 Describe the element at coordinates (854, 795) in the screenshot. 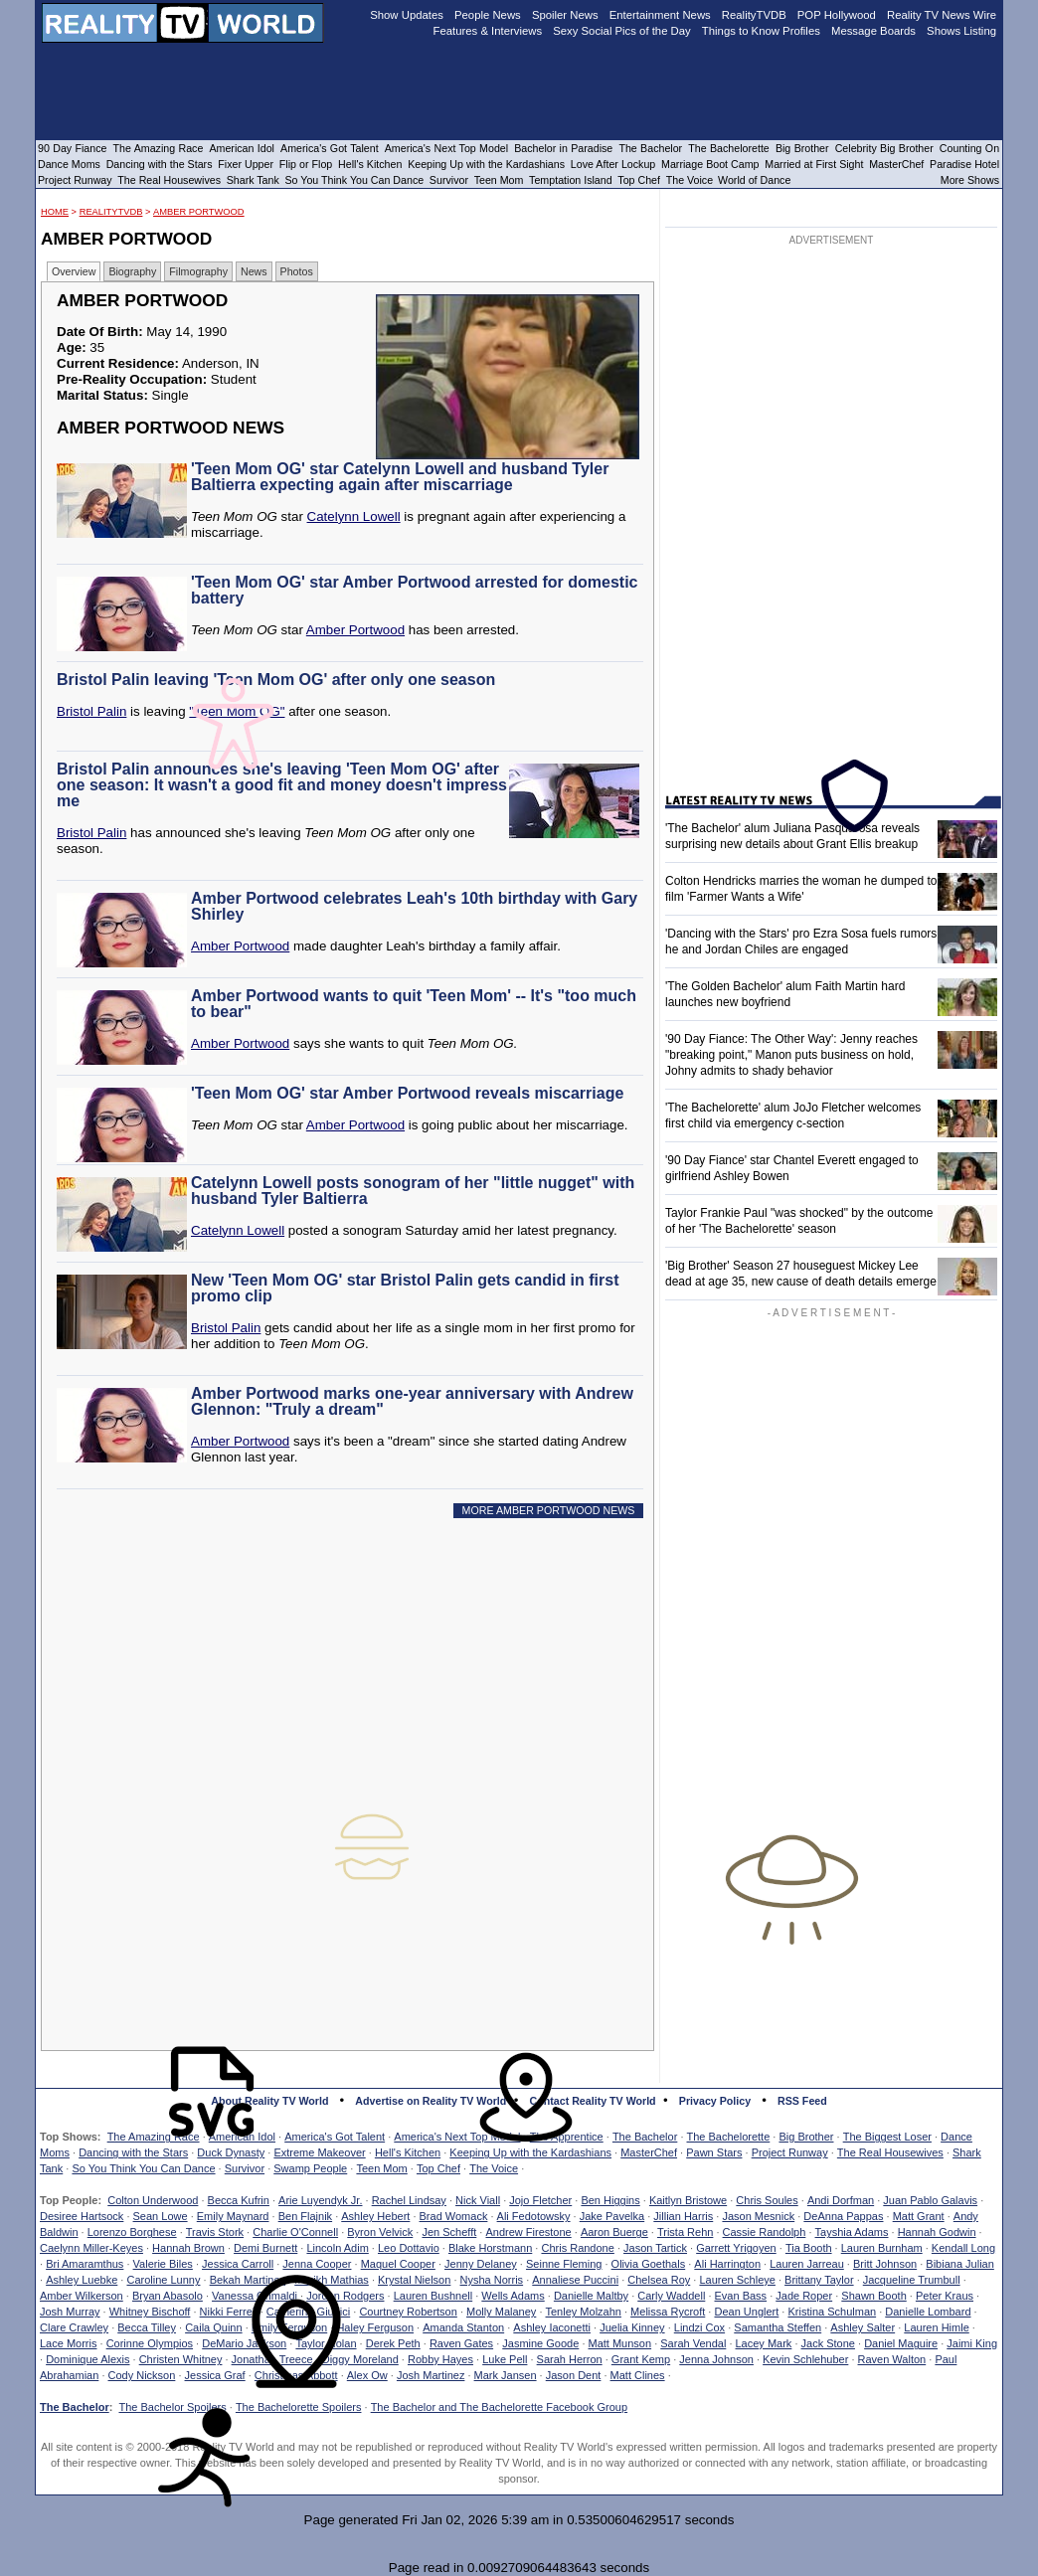

I see `access security settings` at that location.